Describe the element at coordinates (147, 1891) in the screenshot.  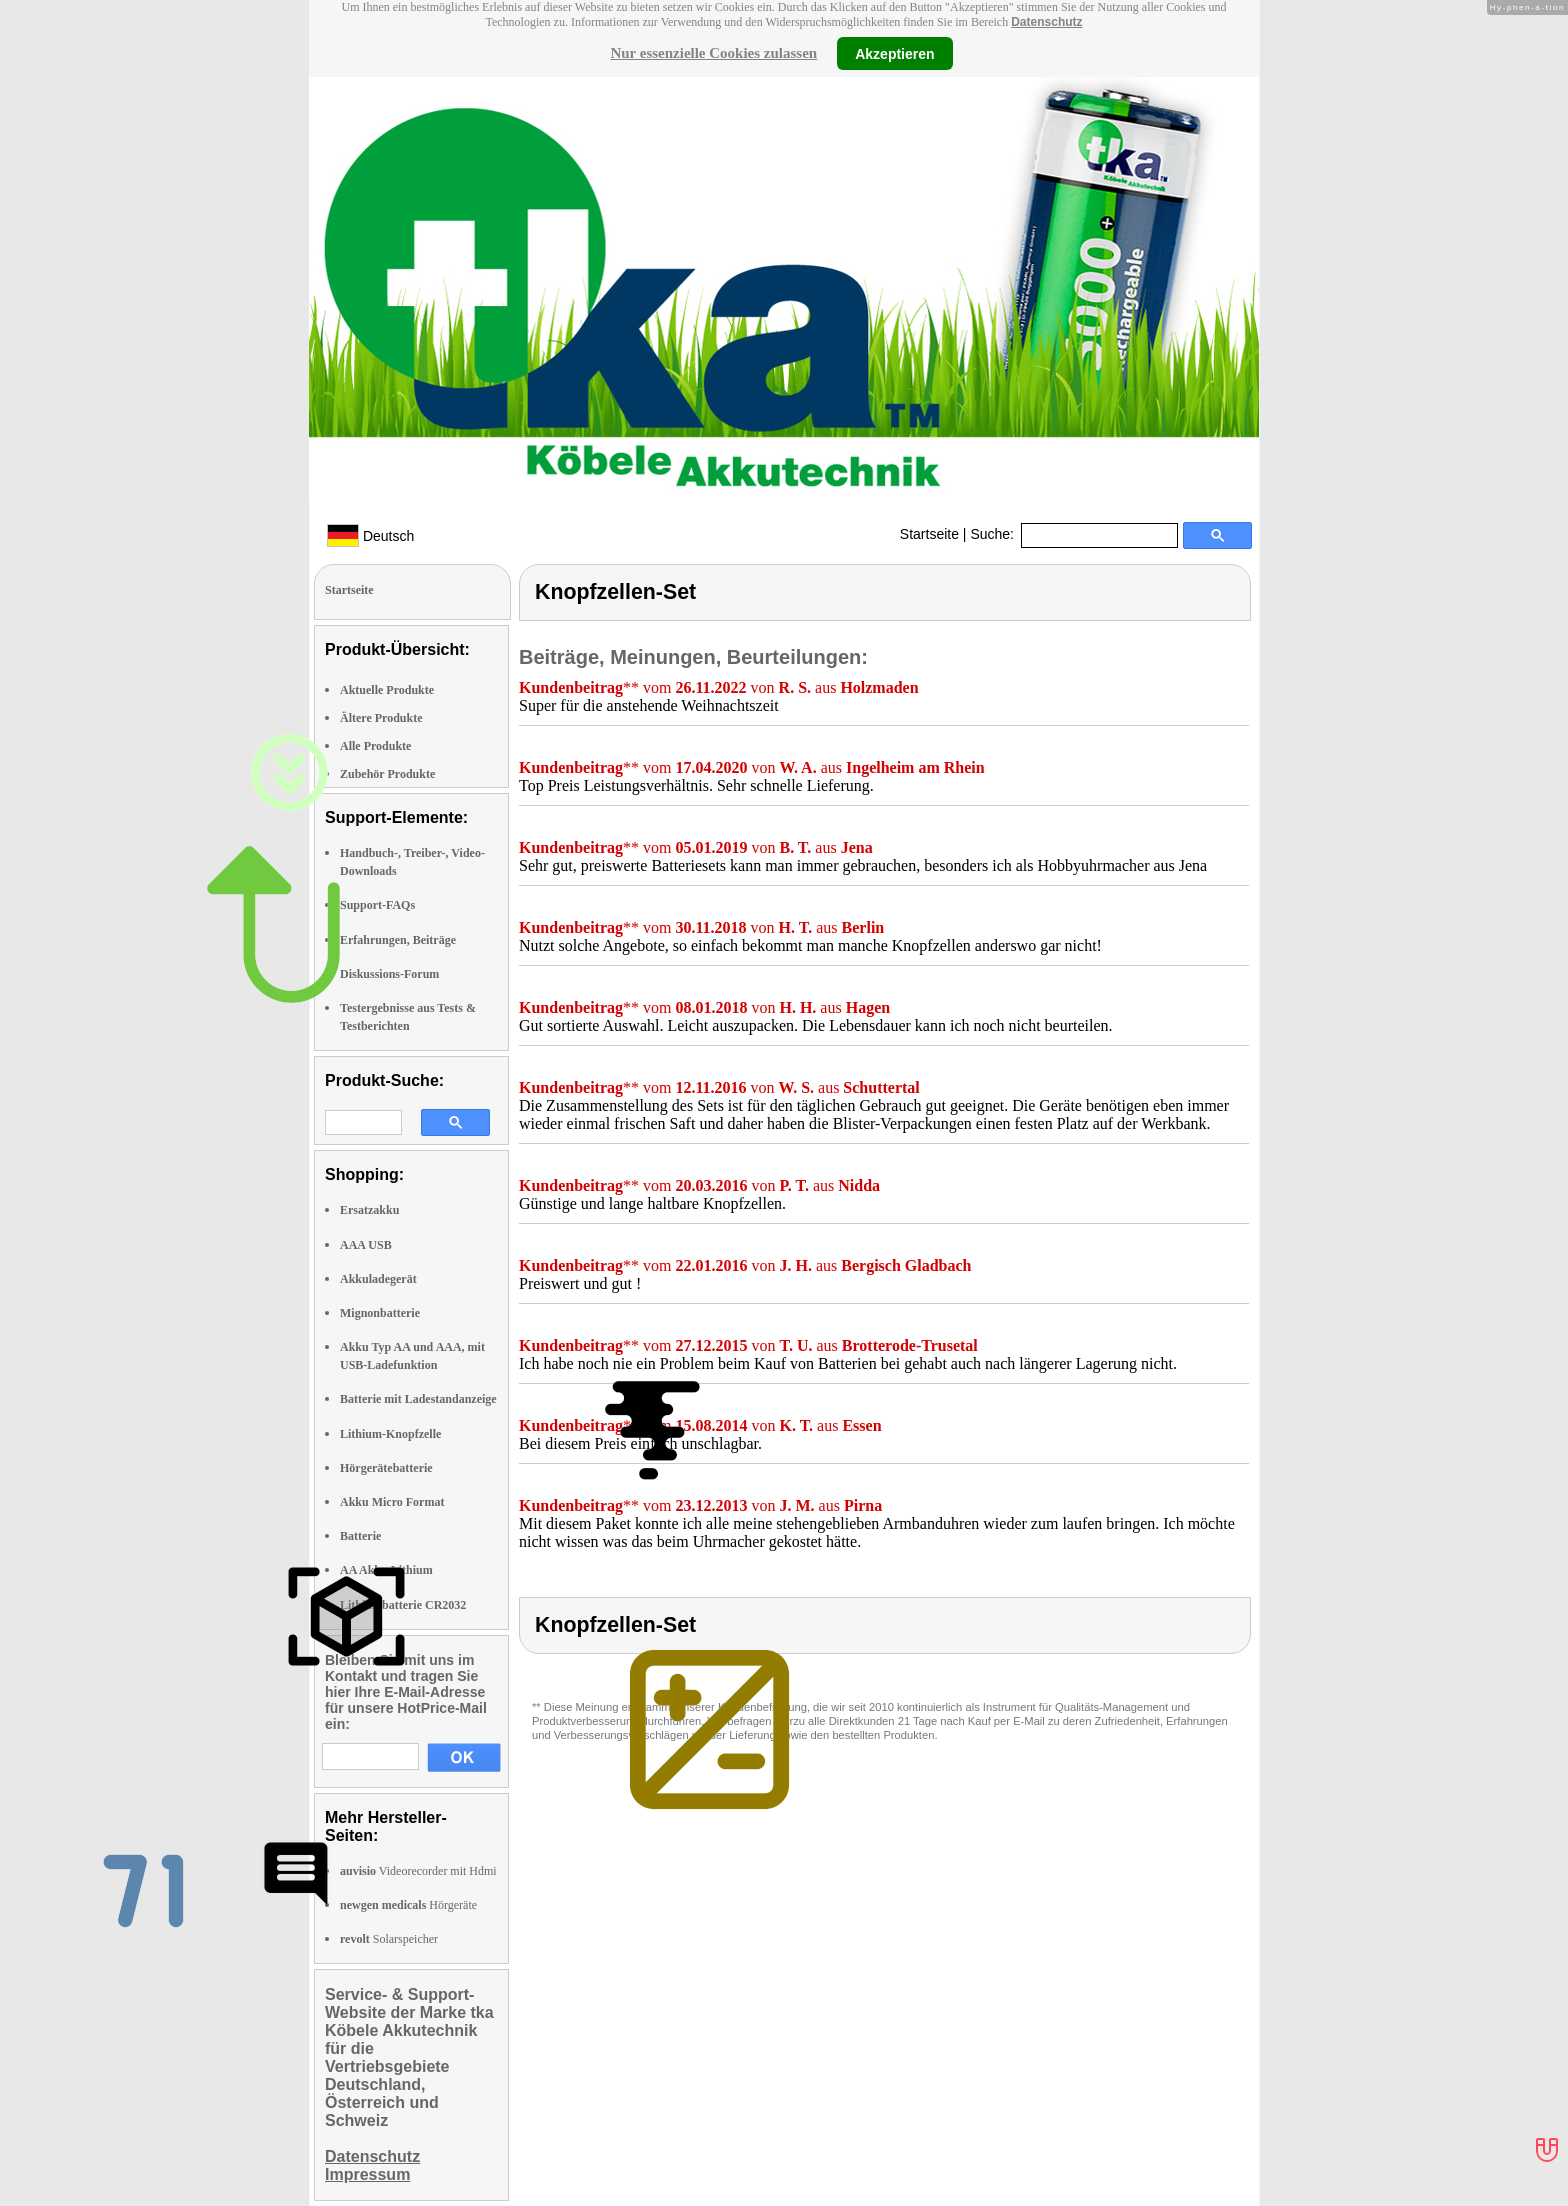
I see `indicates item number 71 in a list or sequence` at that location.